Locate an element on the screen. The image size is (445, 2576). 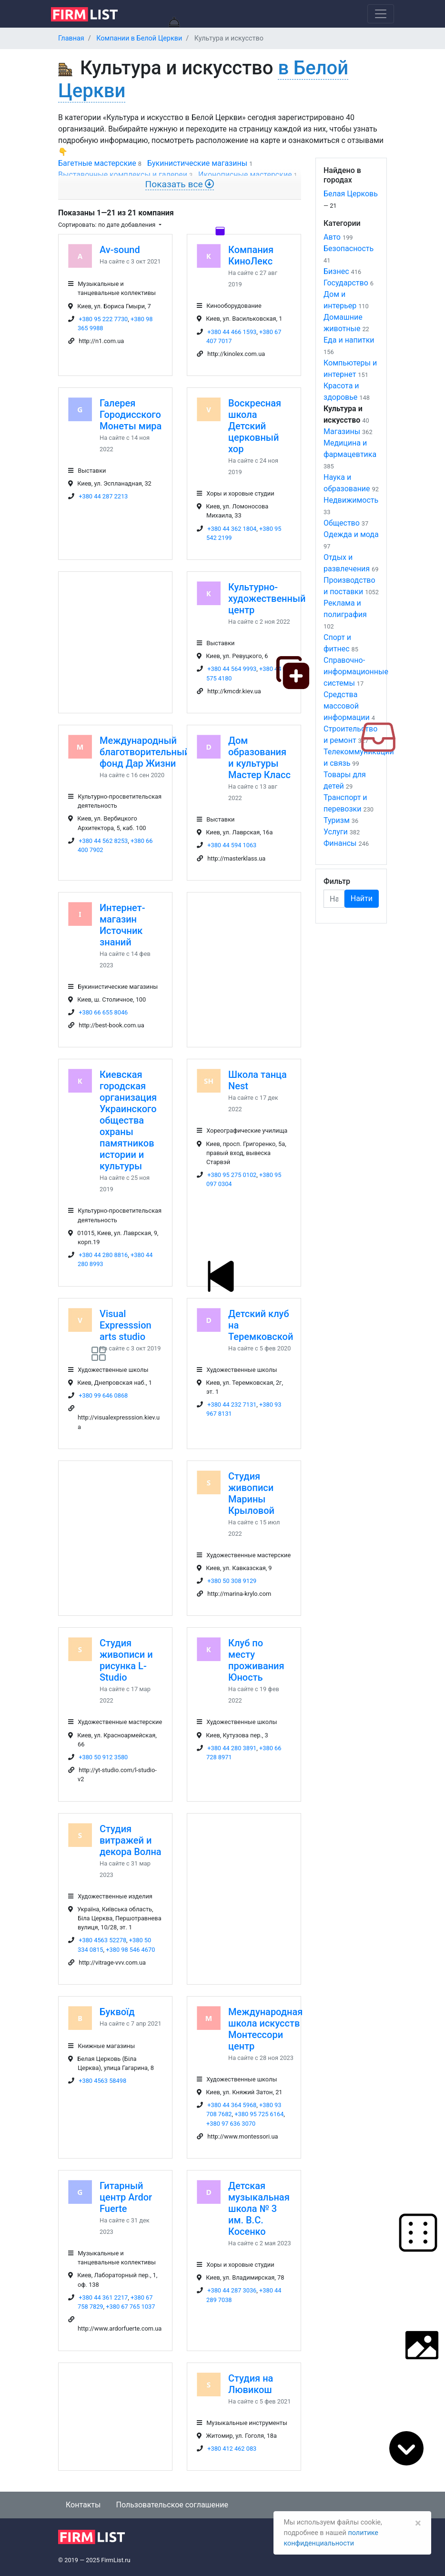
copy and add to clipboard is located at coordinates (293, 672).